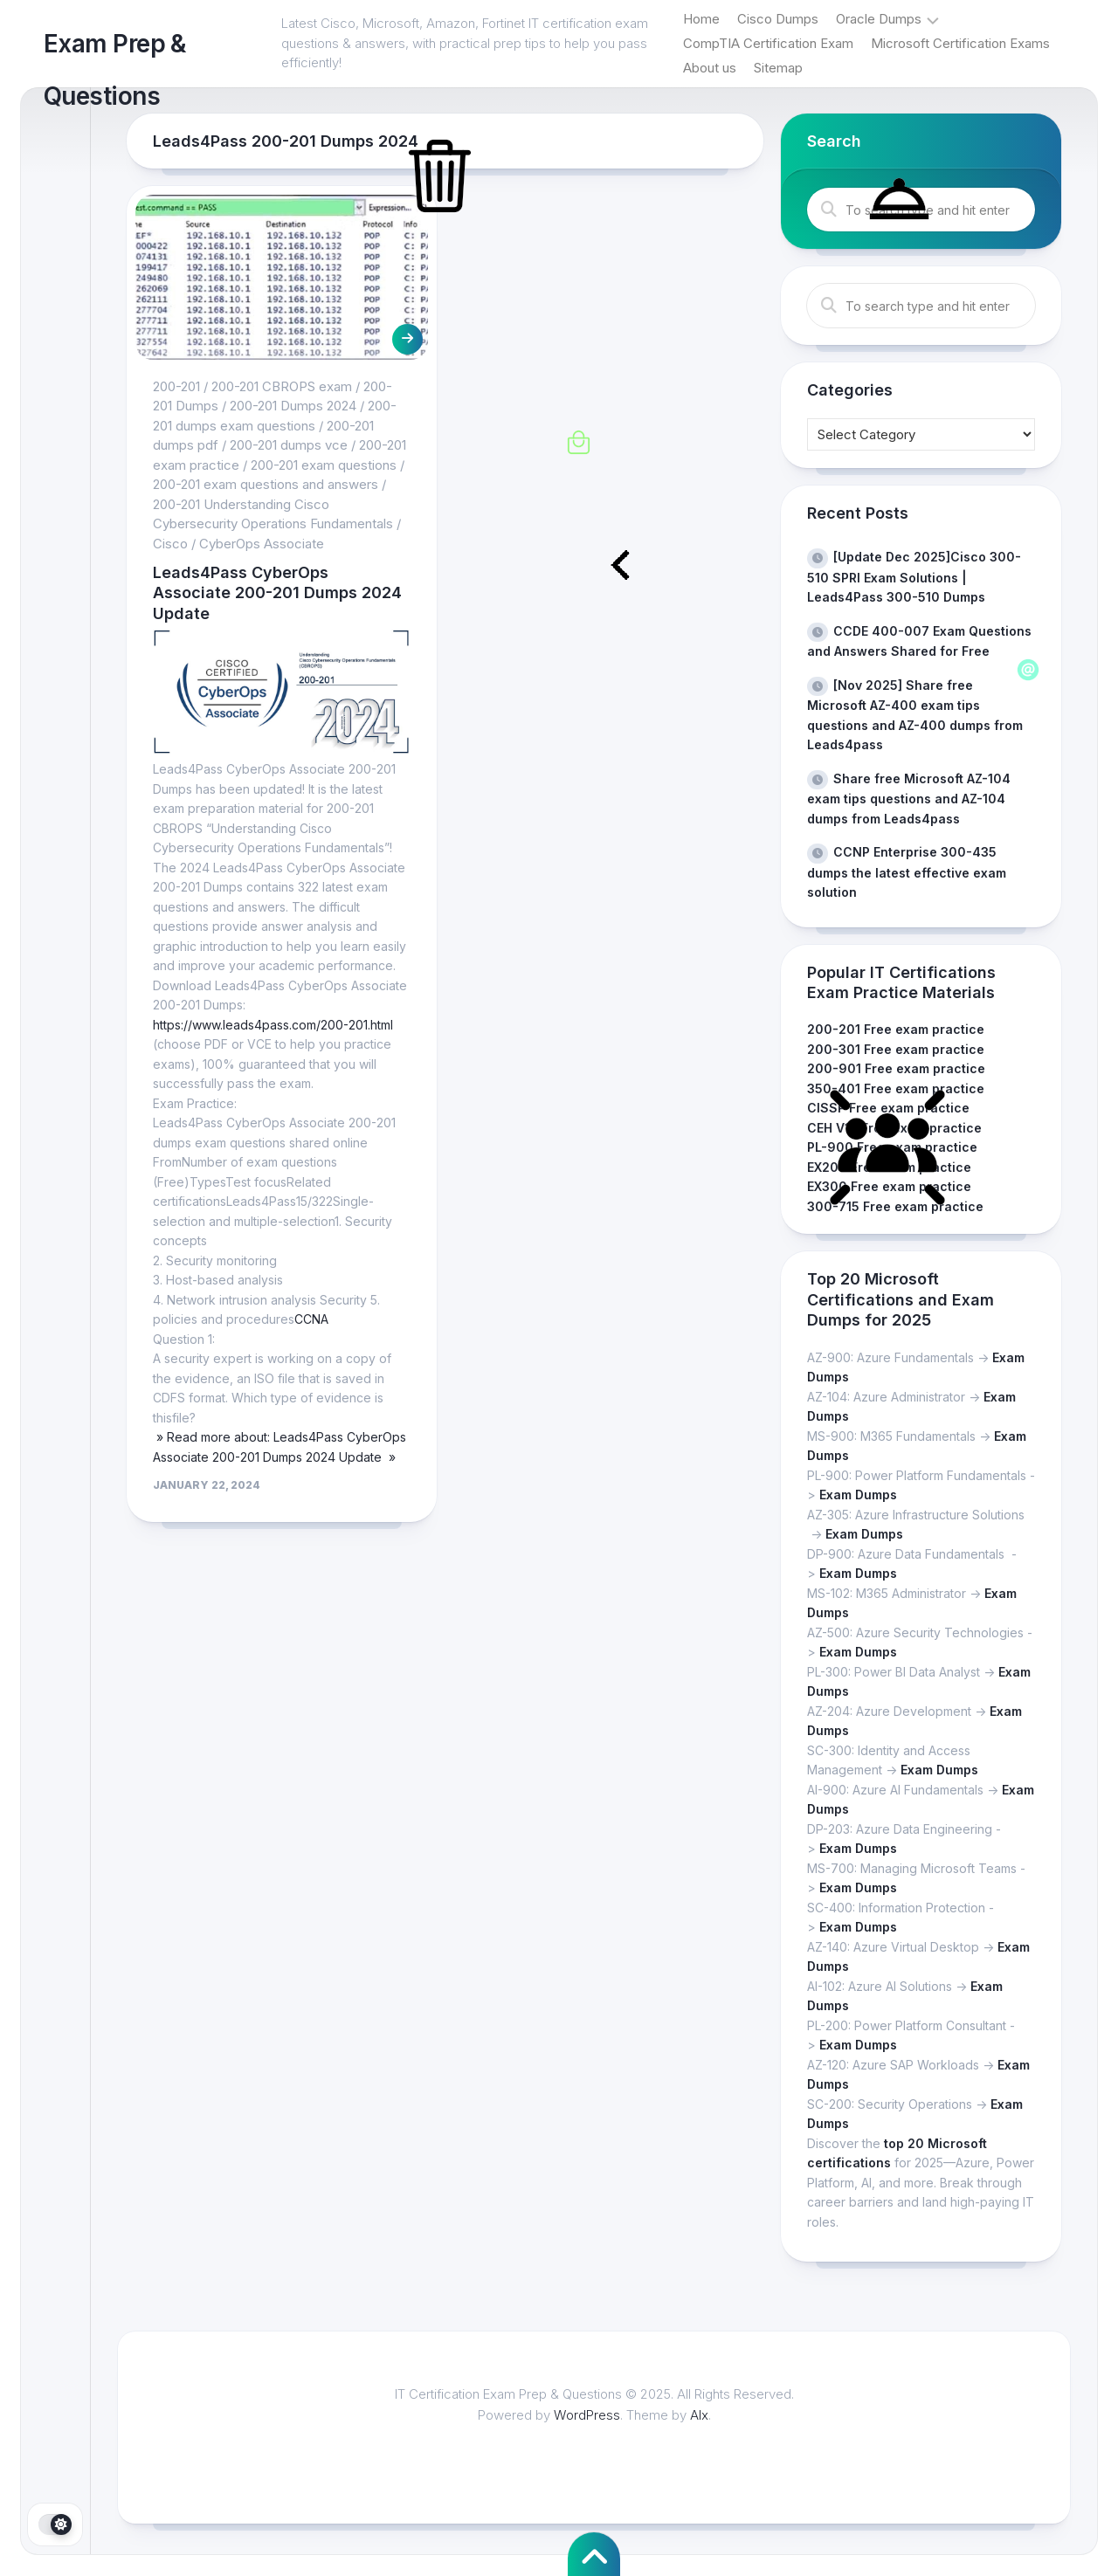 Image resolution: width=1118 pixels, height=2576 pixels. I want to click on access email or contact options, so click(1028, 670).